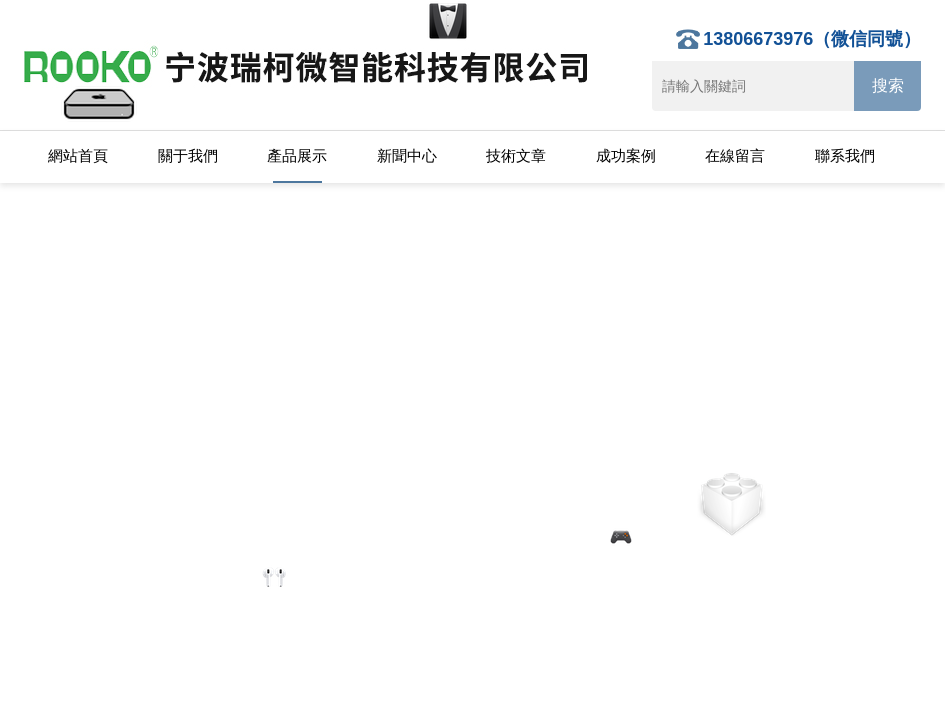 Image resolution: width=945 pixels, height=720 pixels. Describe the element at coordinates (99, 104) in the screenshot. I see `mac mini device in finder sidebar` at that location.